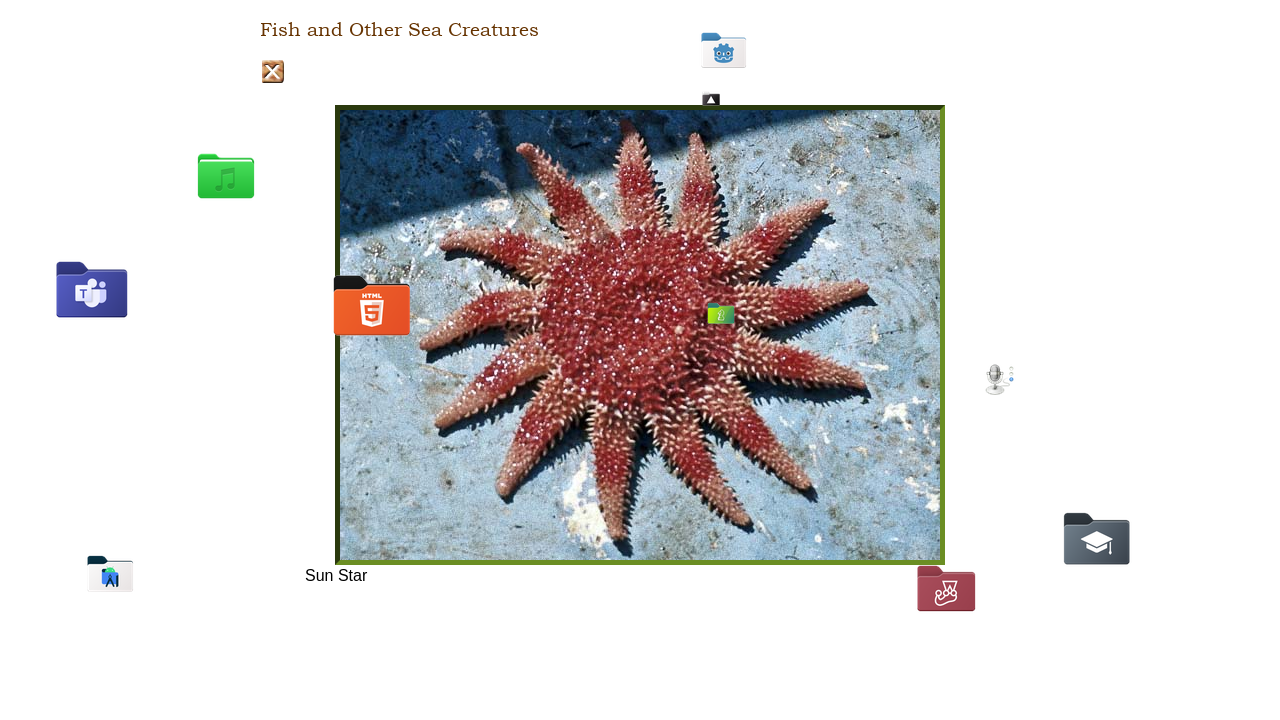 This screenshot has height=720, width=1280. What do you see at coordinates (1000, 380) in the screenshot?
I see `microphone input level is set to low` at bounding box center [1000, 380].